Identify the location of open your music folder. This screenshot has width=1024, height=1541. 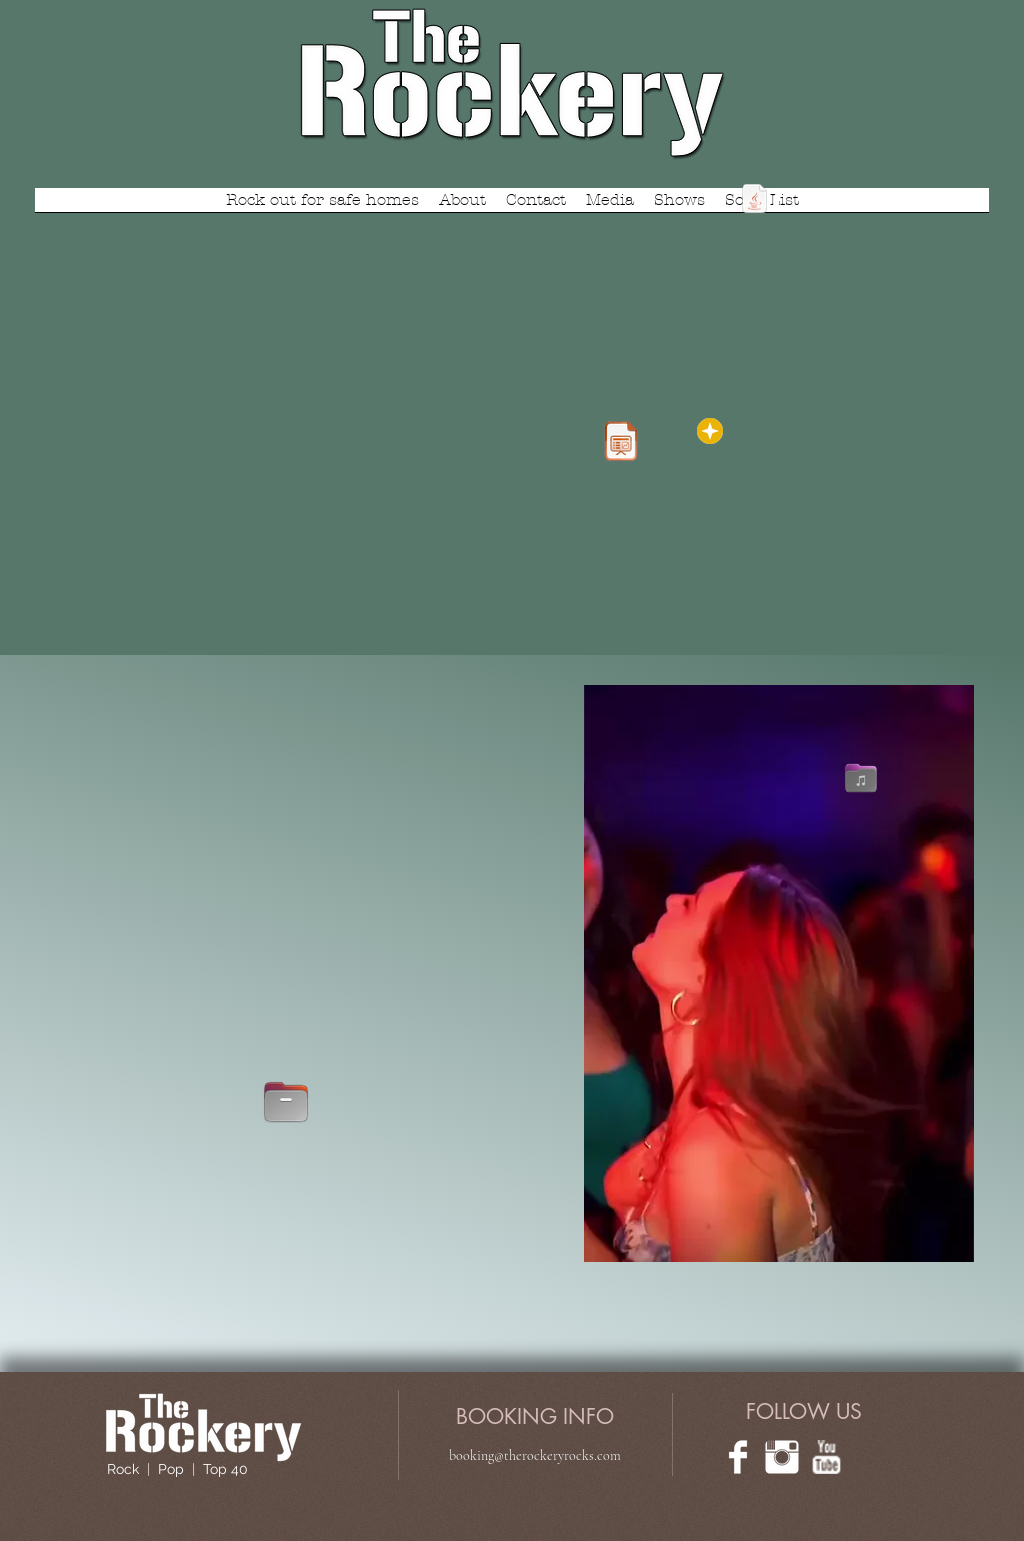
(861, 778).